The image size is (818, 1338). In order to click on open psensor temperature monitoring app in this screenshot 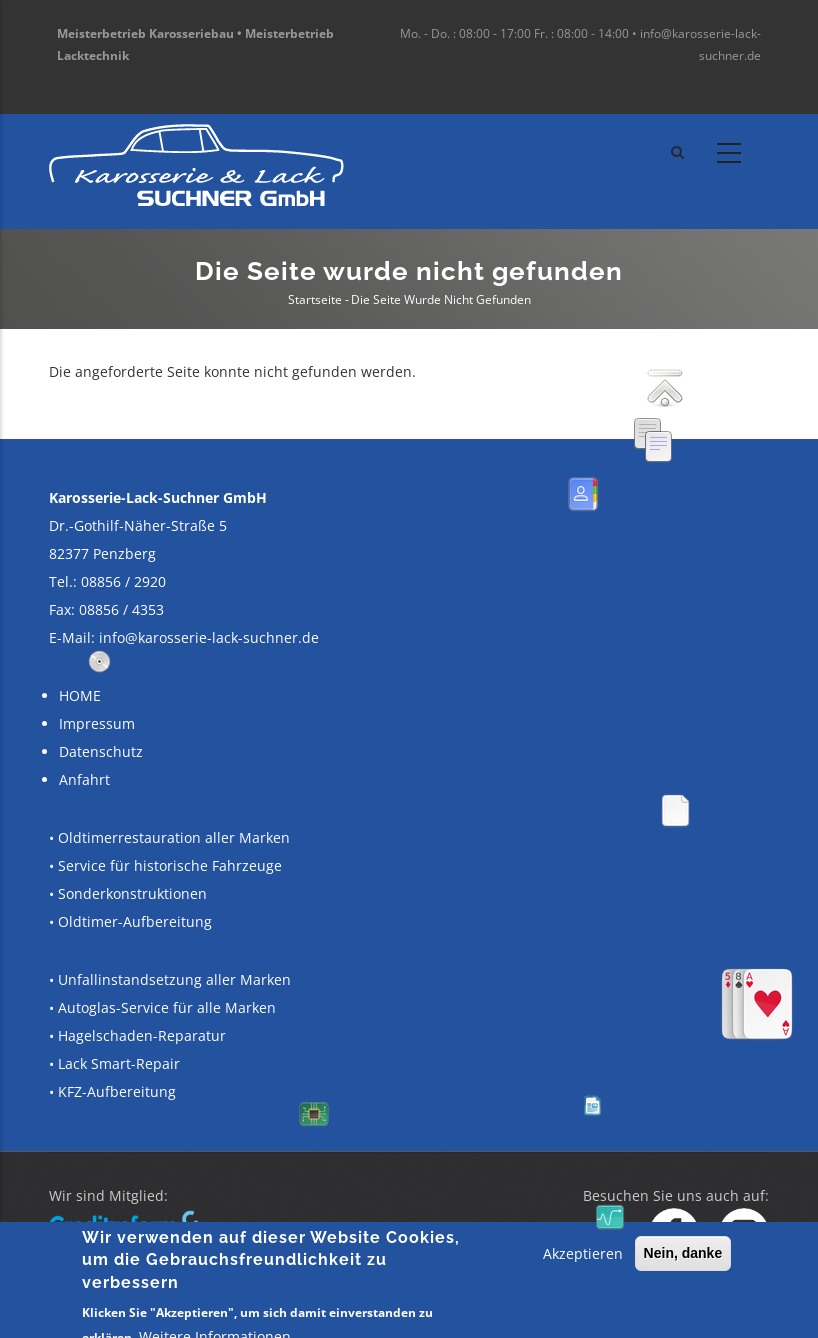, I will do `click(610, 1217)`.